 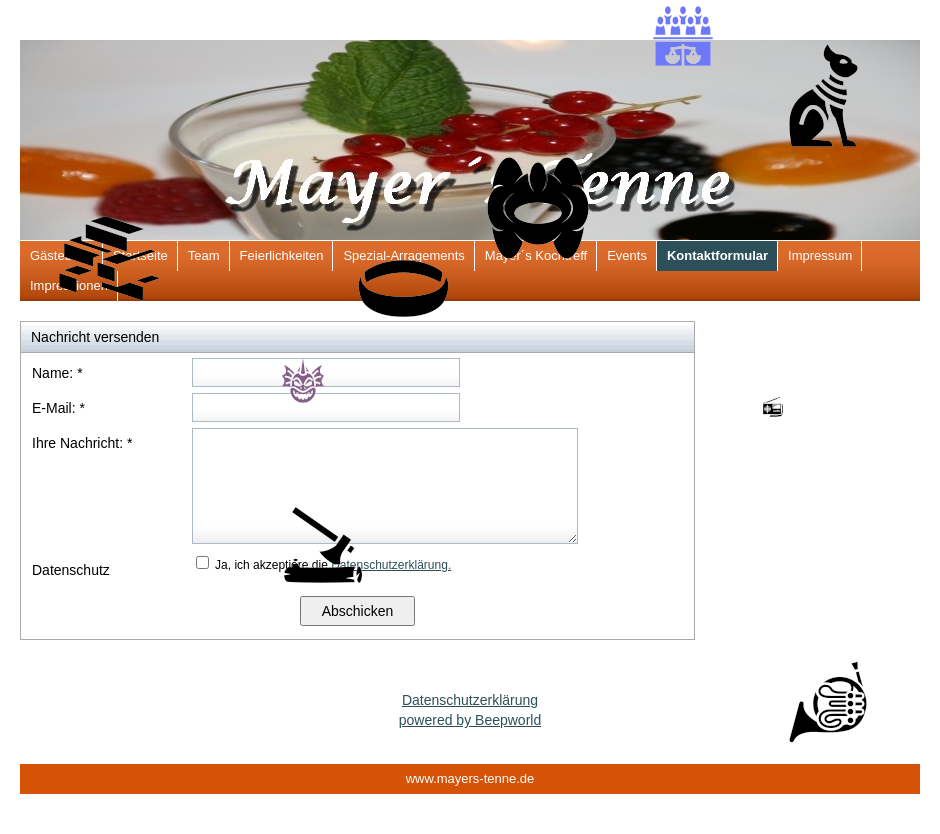 What do you see at coordinates (823, 95) in the screenshot?
I see `access Egyptian mythology content or games` at bounding box center [823, 95].